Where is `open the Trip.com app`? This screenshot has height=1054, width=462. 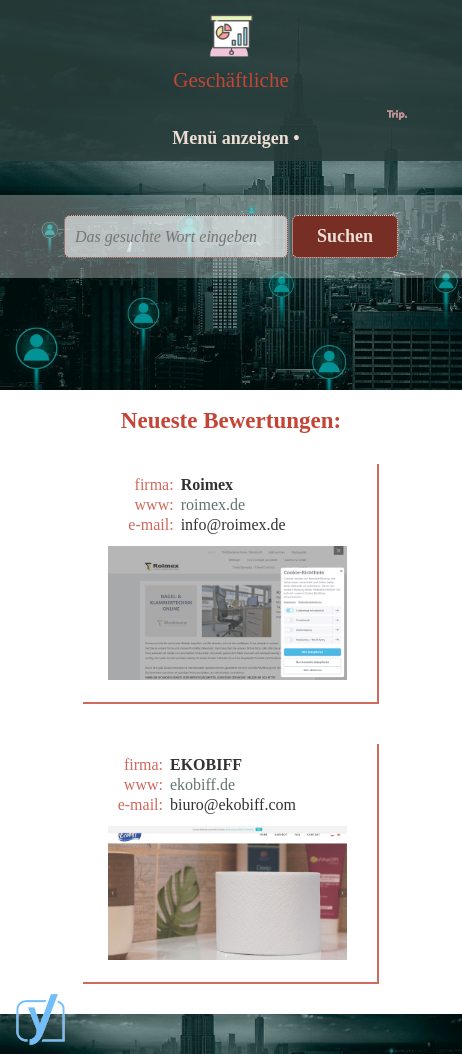 open the Trip.com app is located at coordinates (397, 115).